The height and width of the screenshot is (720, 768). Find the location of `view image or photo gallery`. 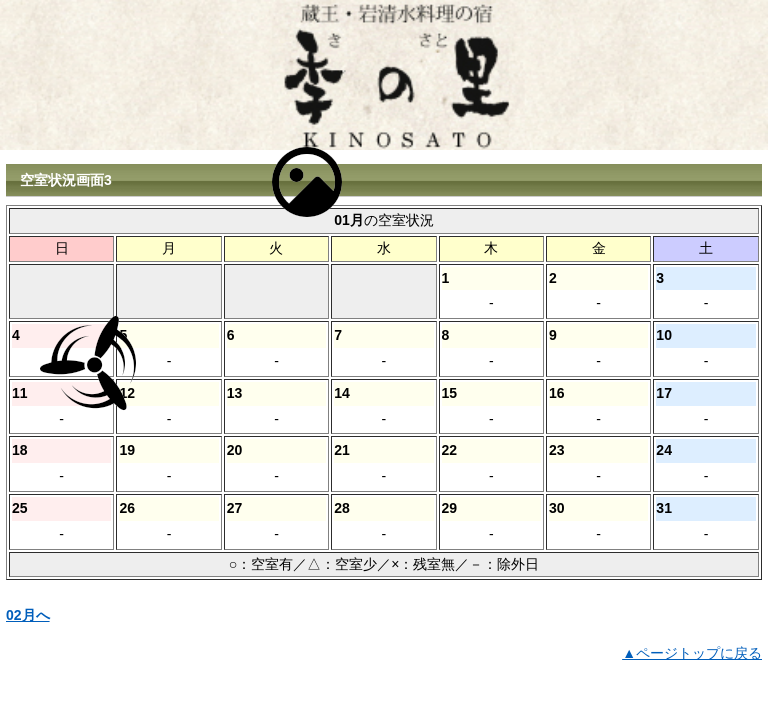

view image or photo gallery is located at coordinates (307, 182).